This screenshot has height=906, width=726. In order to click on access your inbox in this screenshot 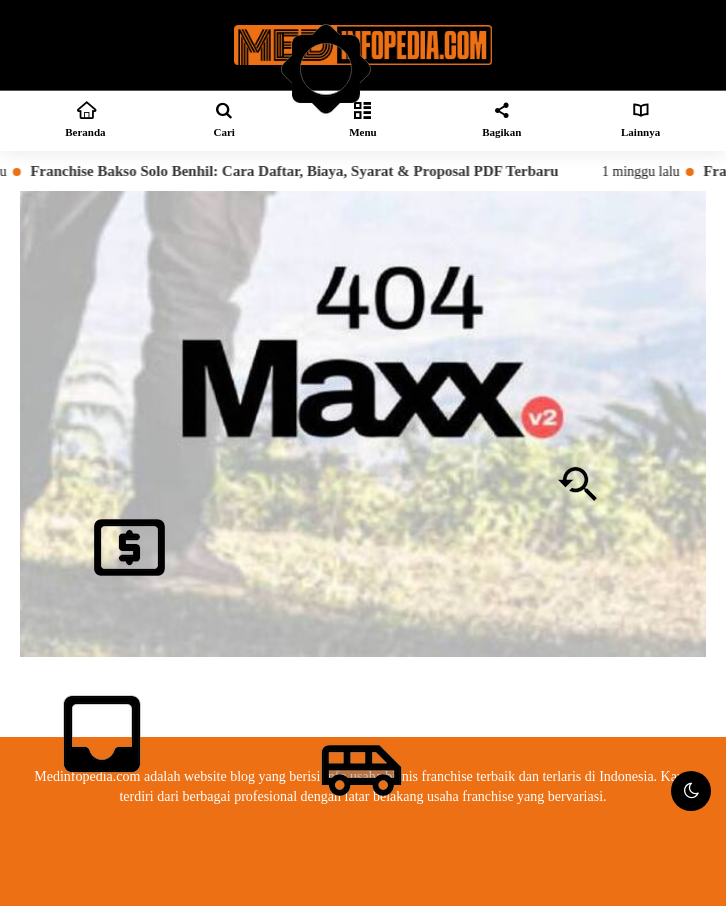, I will do `click(102, 734)`.